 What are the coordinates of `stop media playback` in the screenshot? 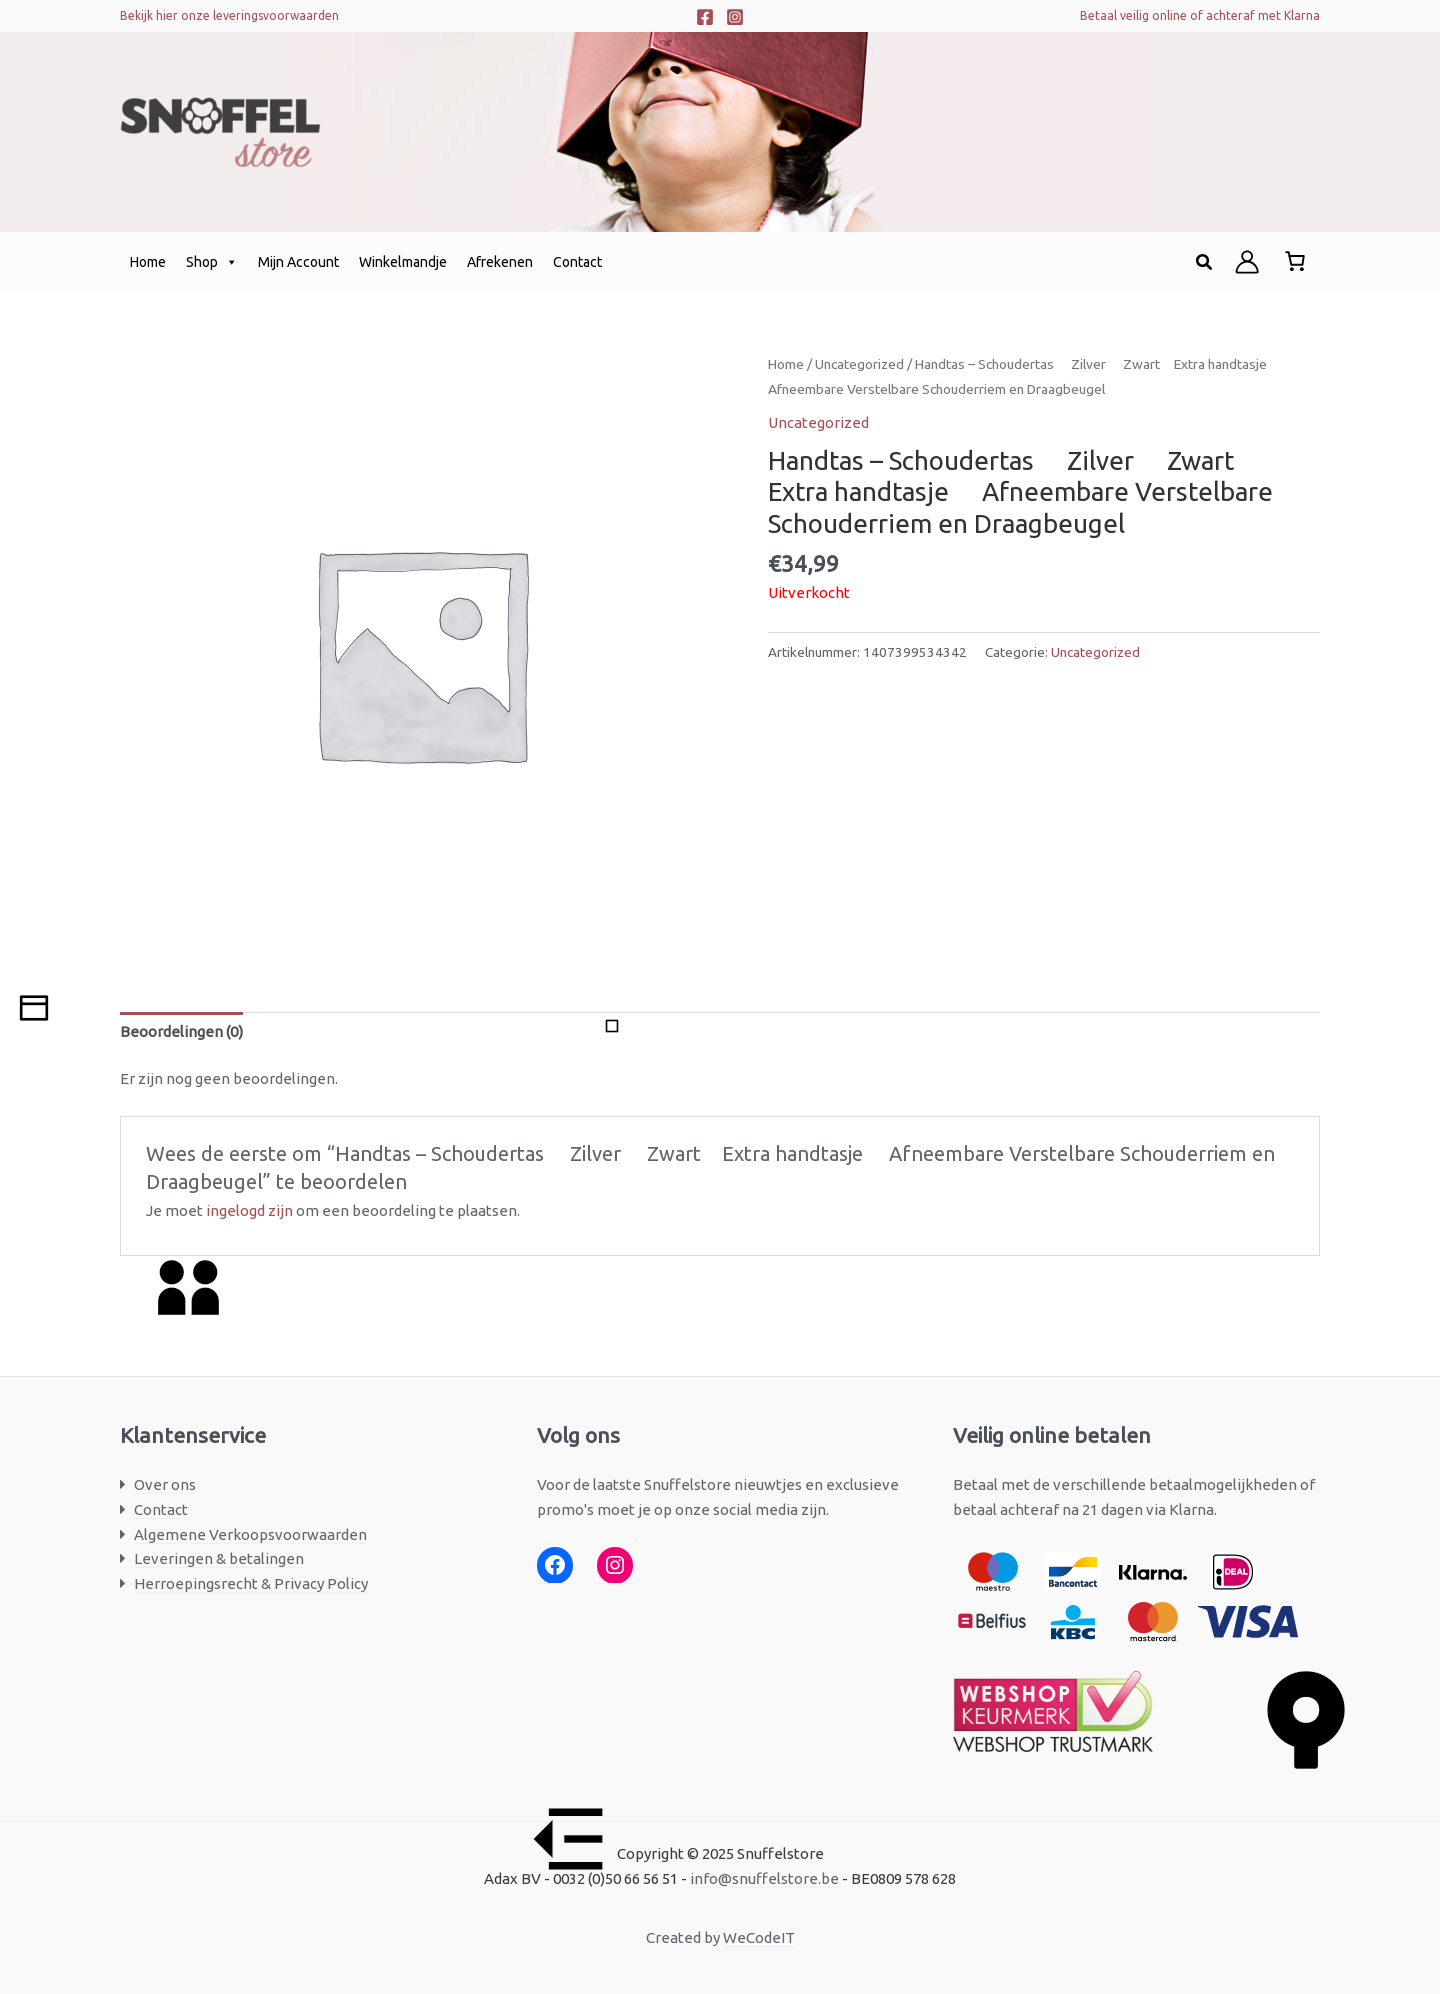 It's located at (612, 1026).